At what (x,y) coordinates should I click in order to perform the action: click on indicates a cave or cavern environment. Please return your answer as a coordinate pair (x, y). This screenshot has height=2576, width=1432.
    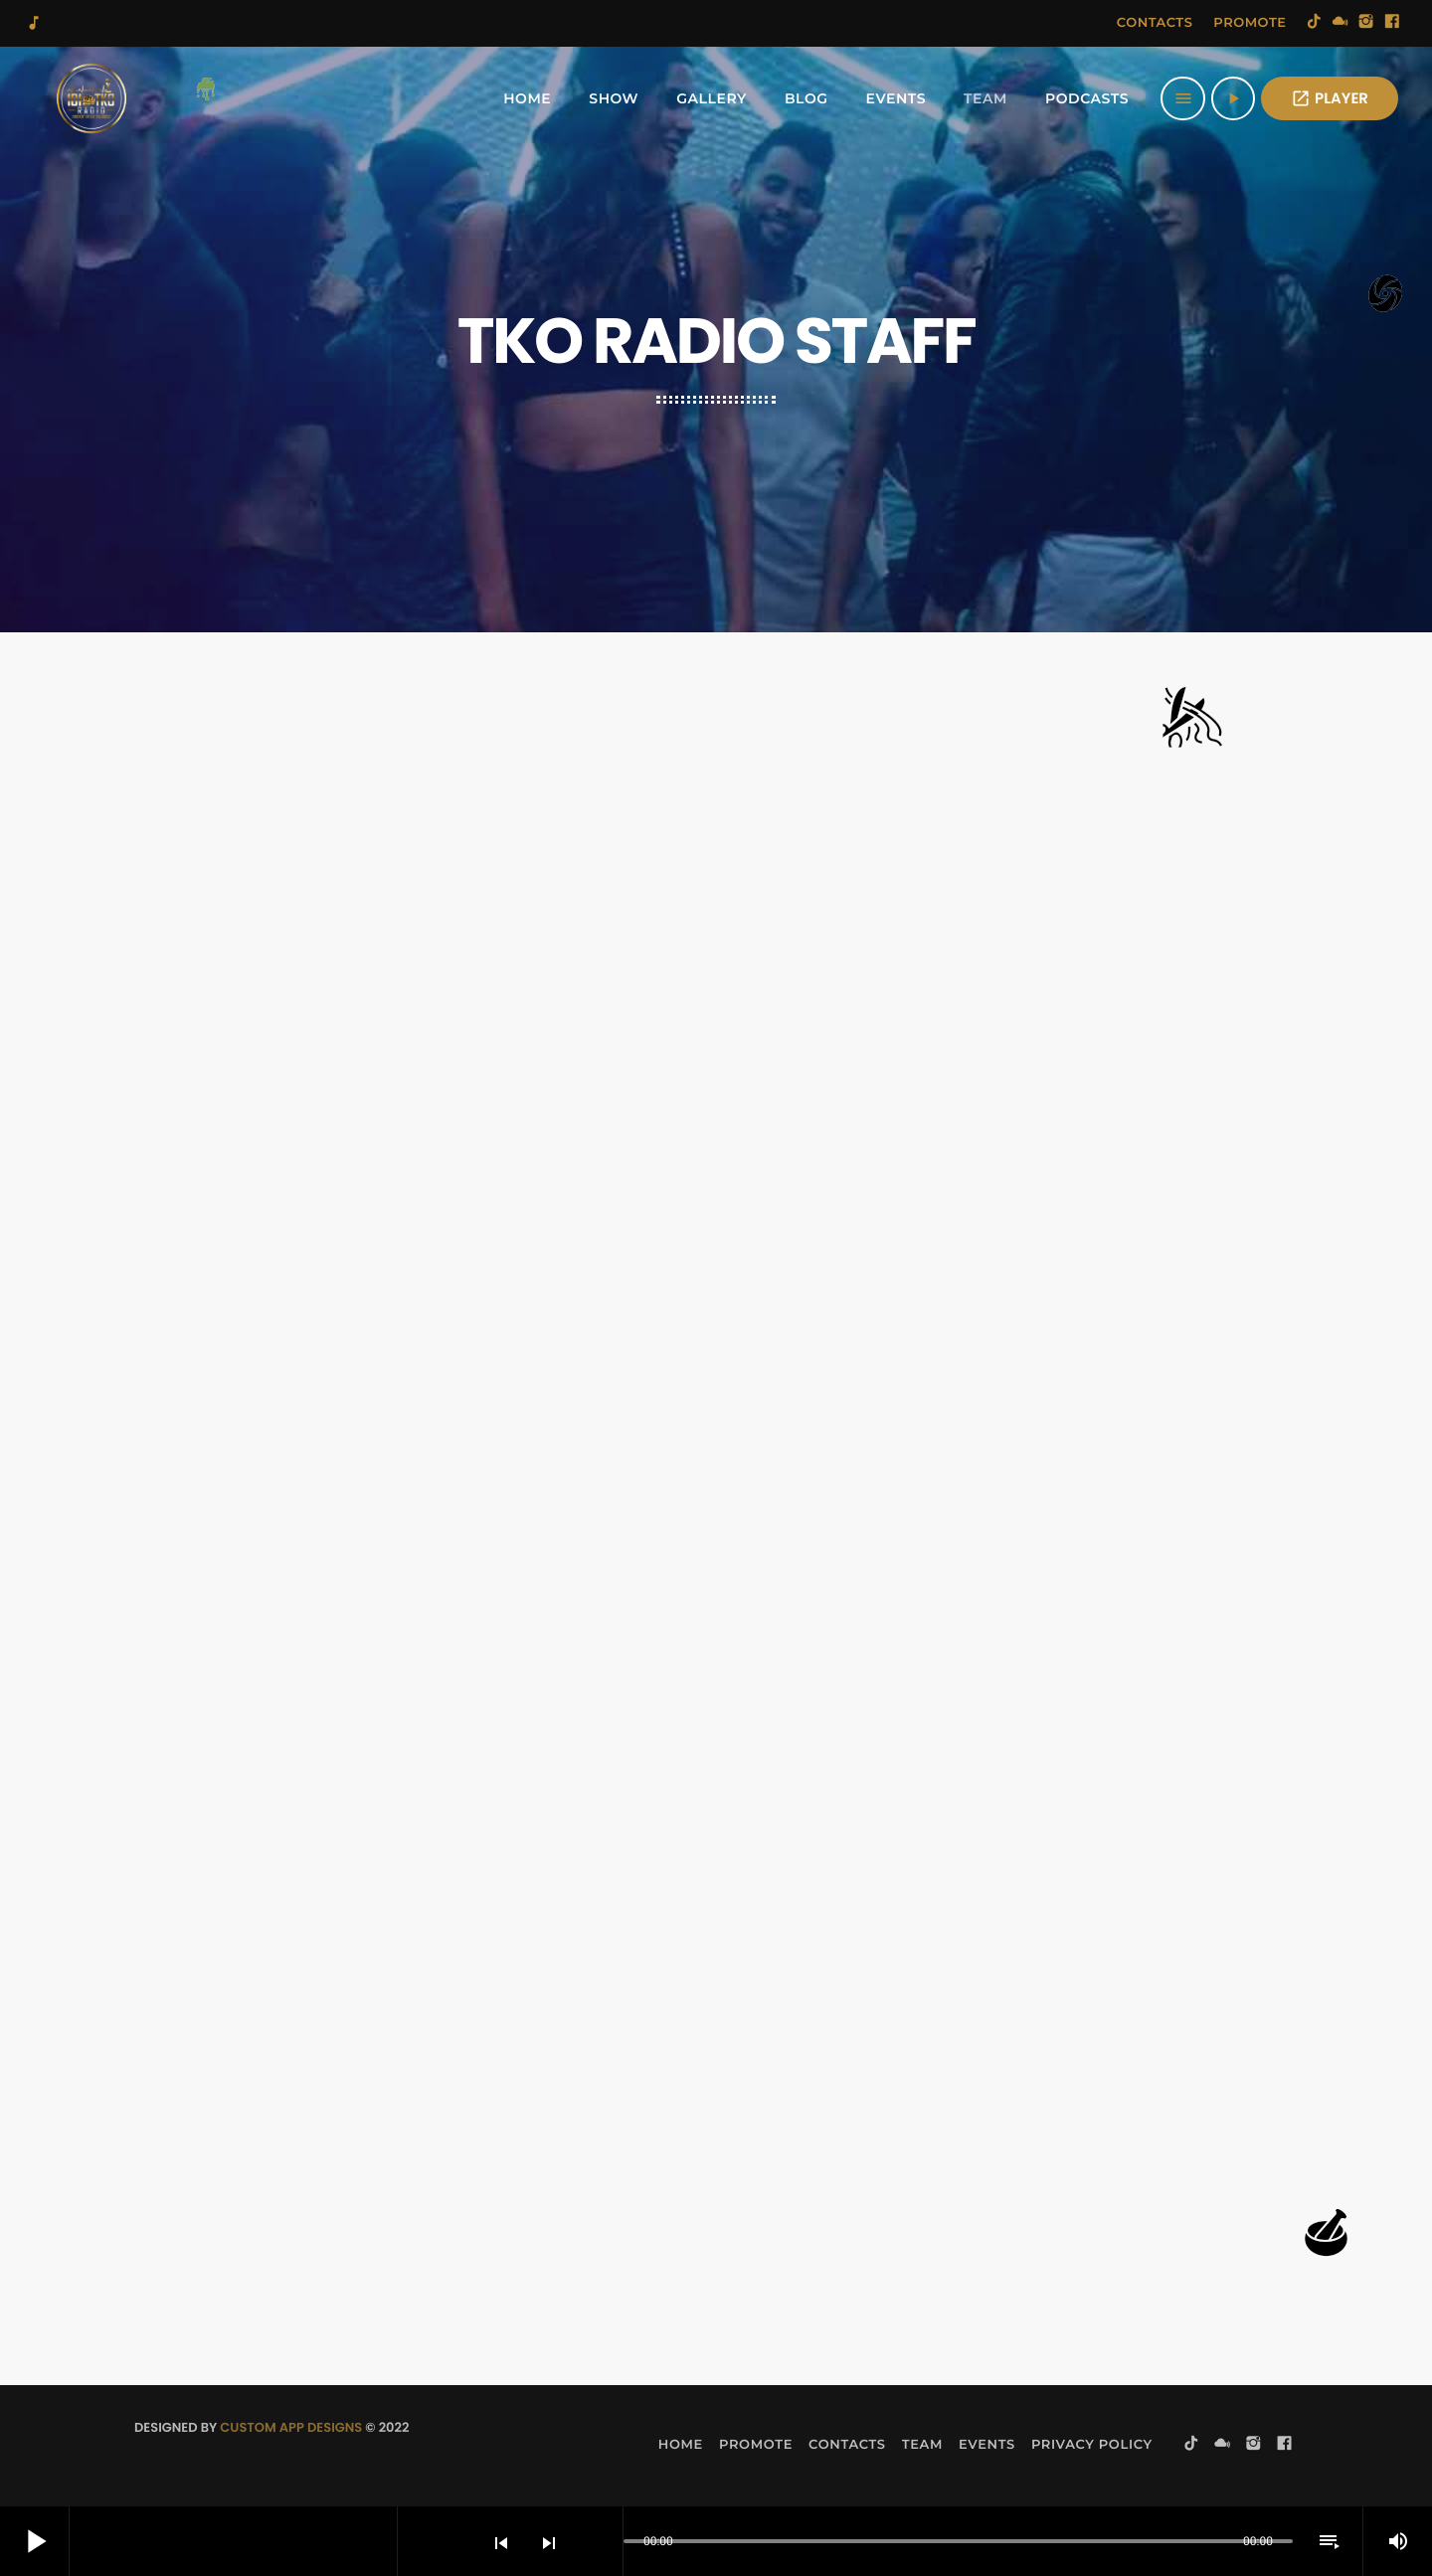
    Looking at the image, I should click on (206, 88).